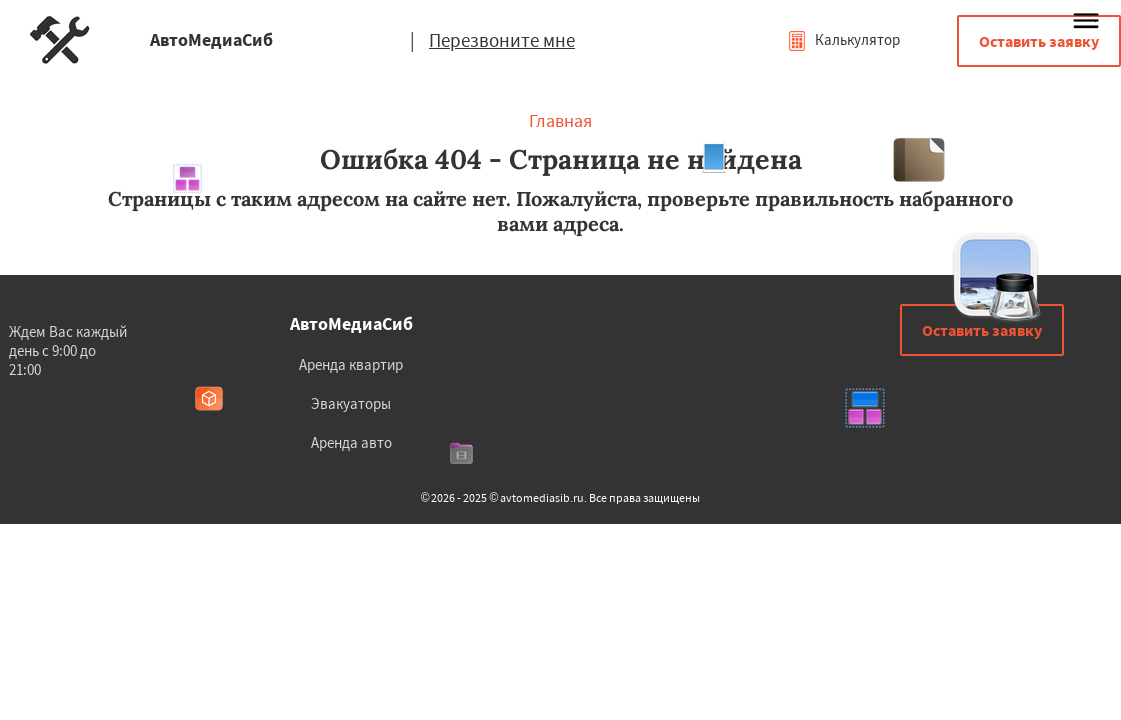 The image size is (1121, 720). I want to click on iPad mini device connected via cellular network, so click(714, 154).